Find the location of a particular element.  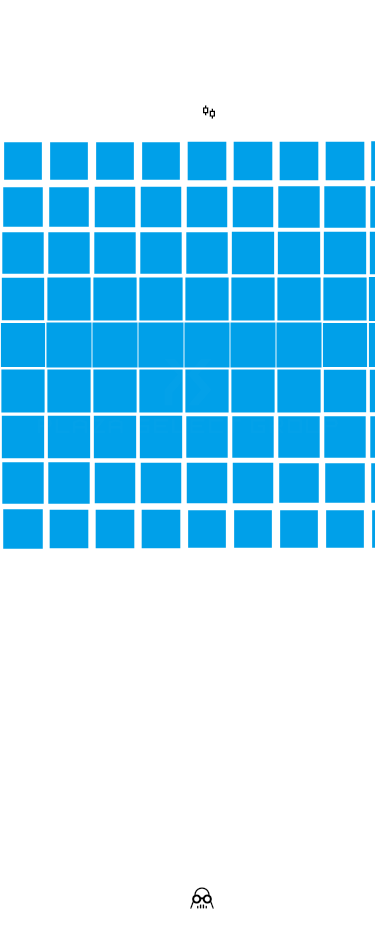

toggle dark mode extension is located at coordinates (202, 898).